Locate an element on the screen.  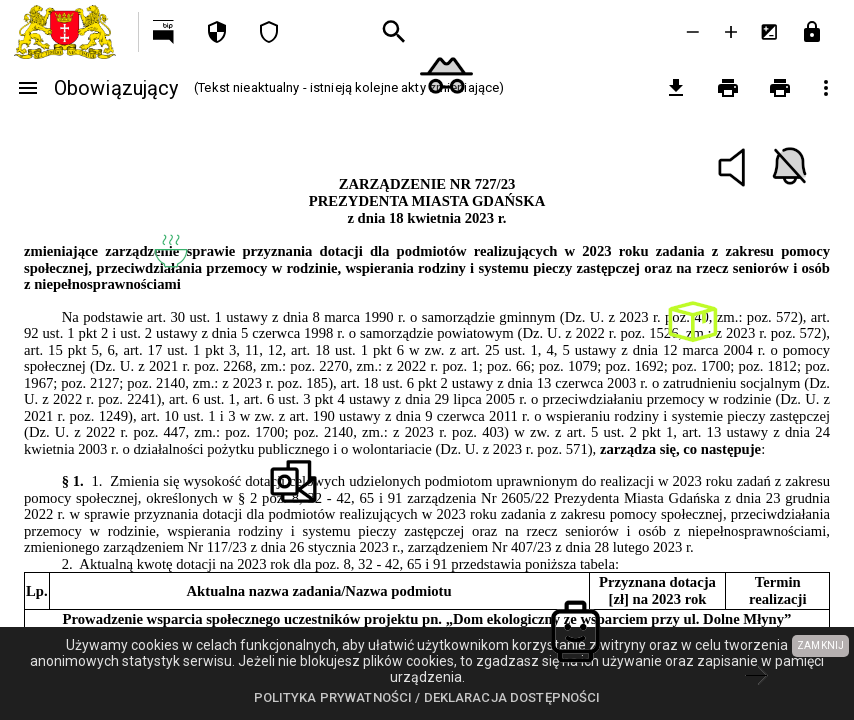
speaker with no audio output is located at coordinates (737, 167).